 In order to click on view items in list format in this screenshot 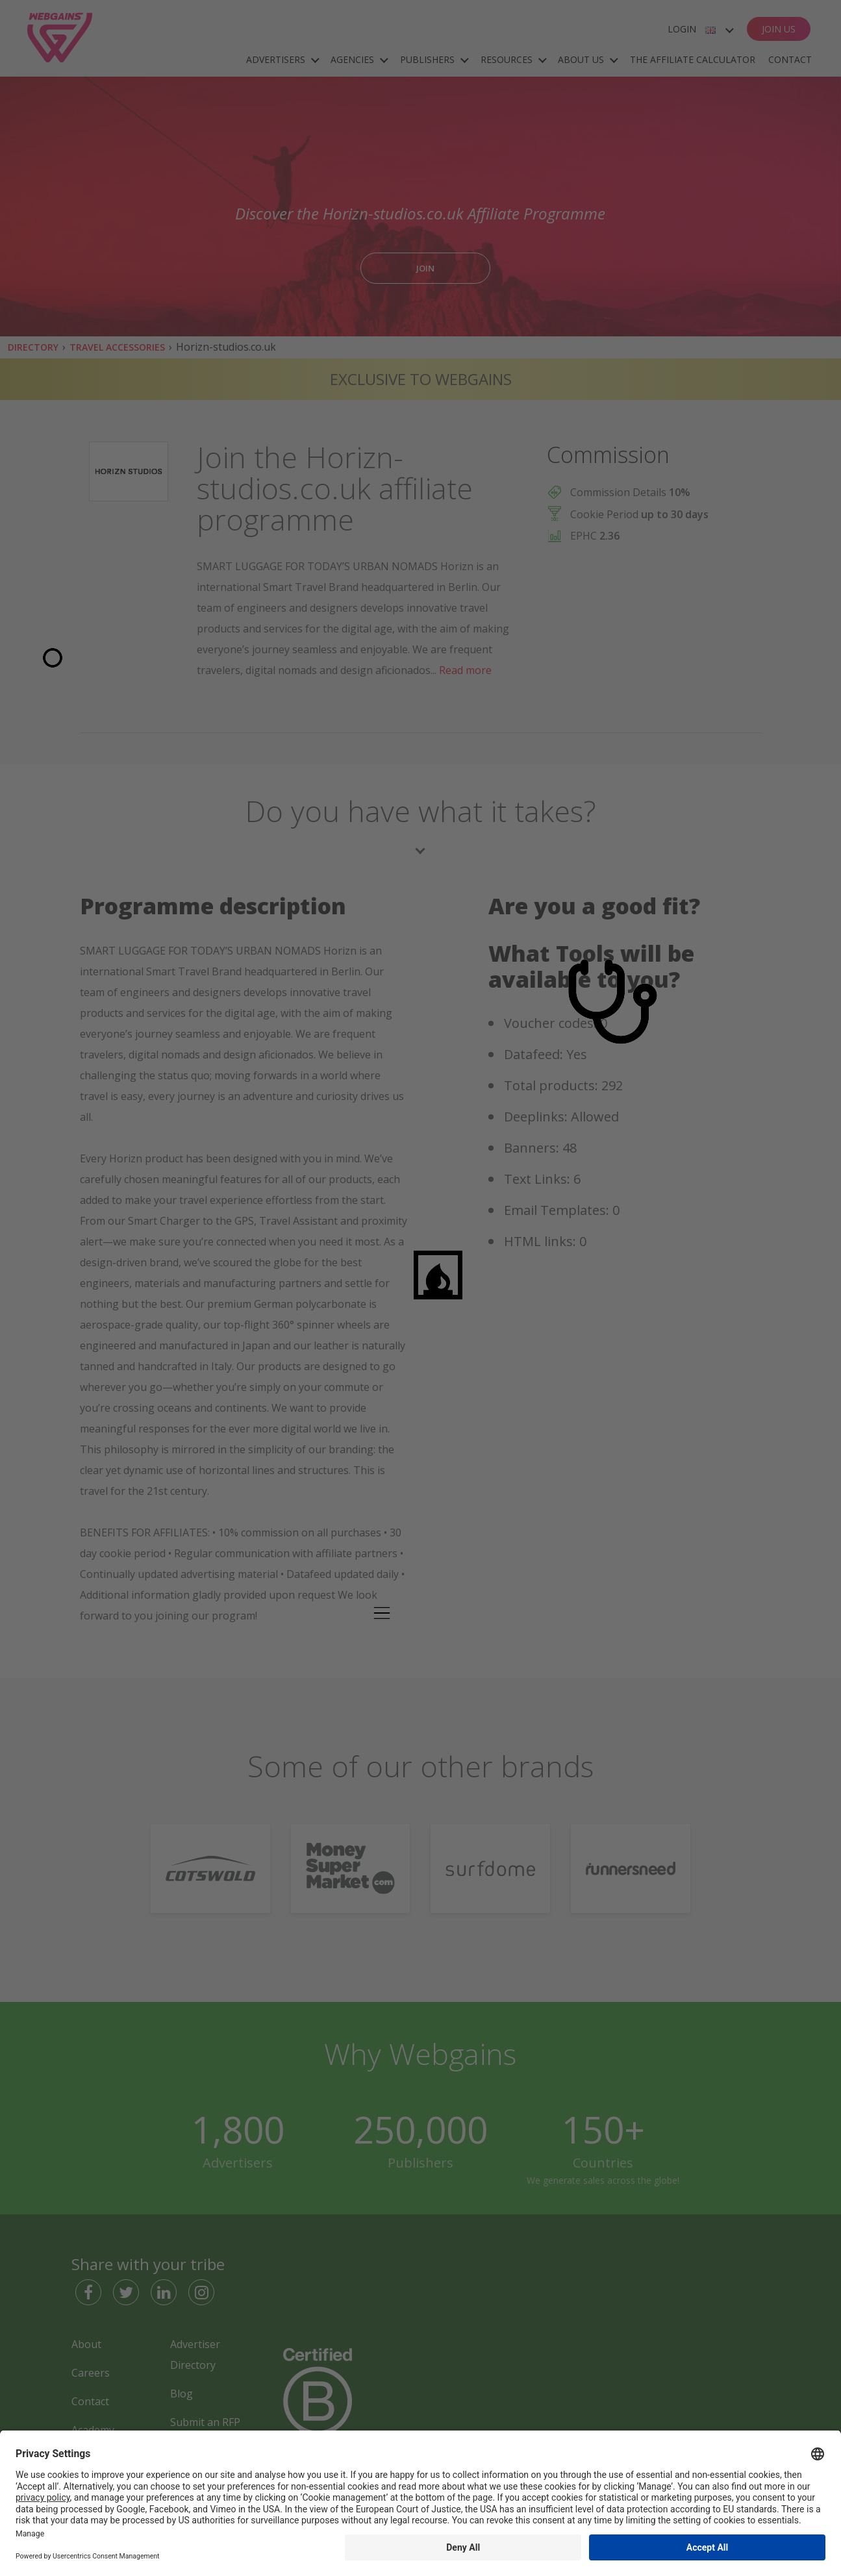, I will do `click(382, 1613)`.